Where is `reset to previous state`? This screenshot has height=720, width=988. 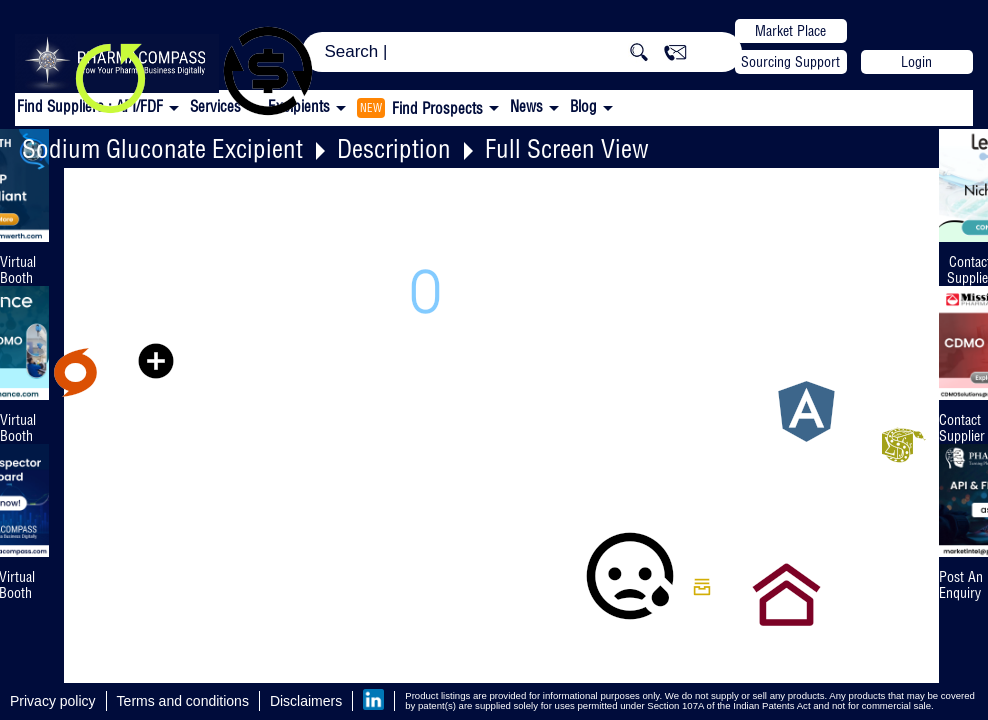 reset to previous state is located at coordinates (110, 78).